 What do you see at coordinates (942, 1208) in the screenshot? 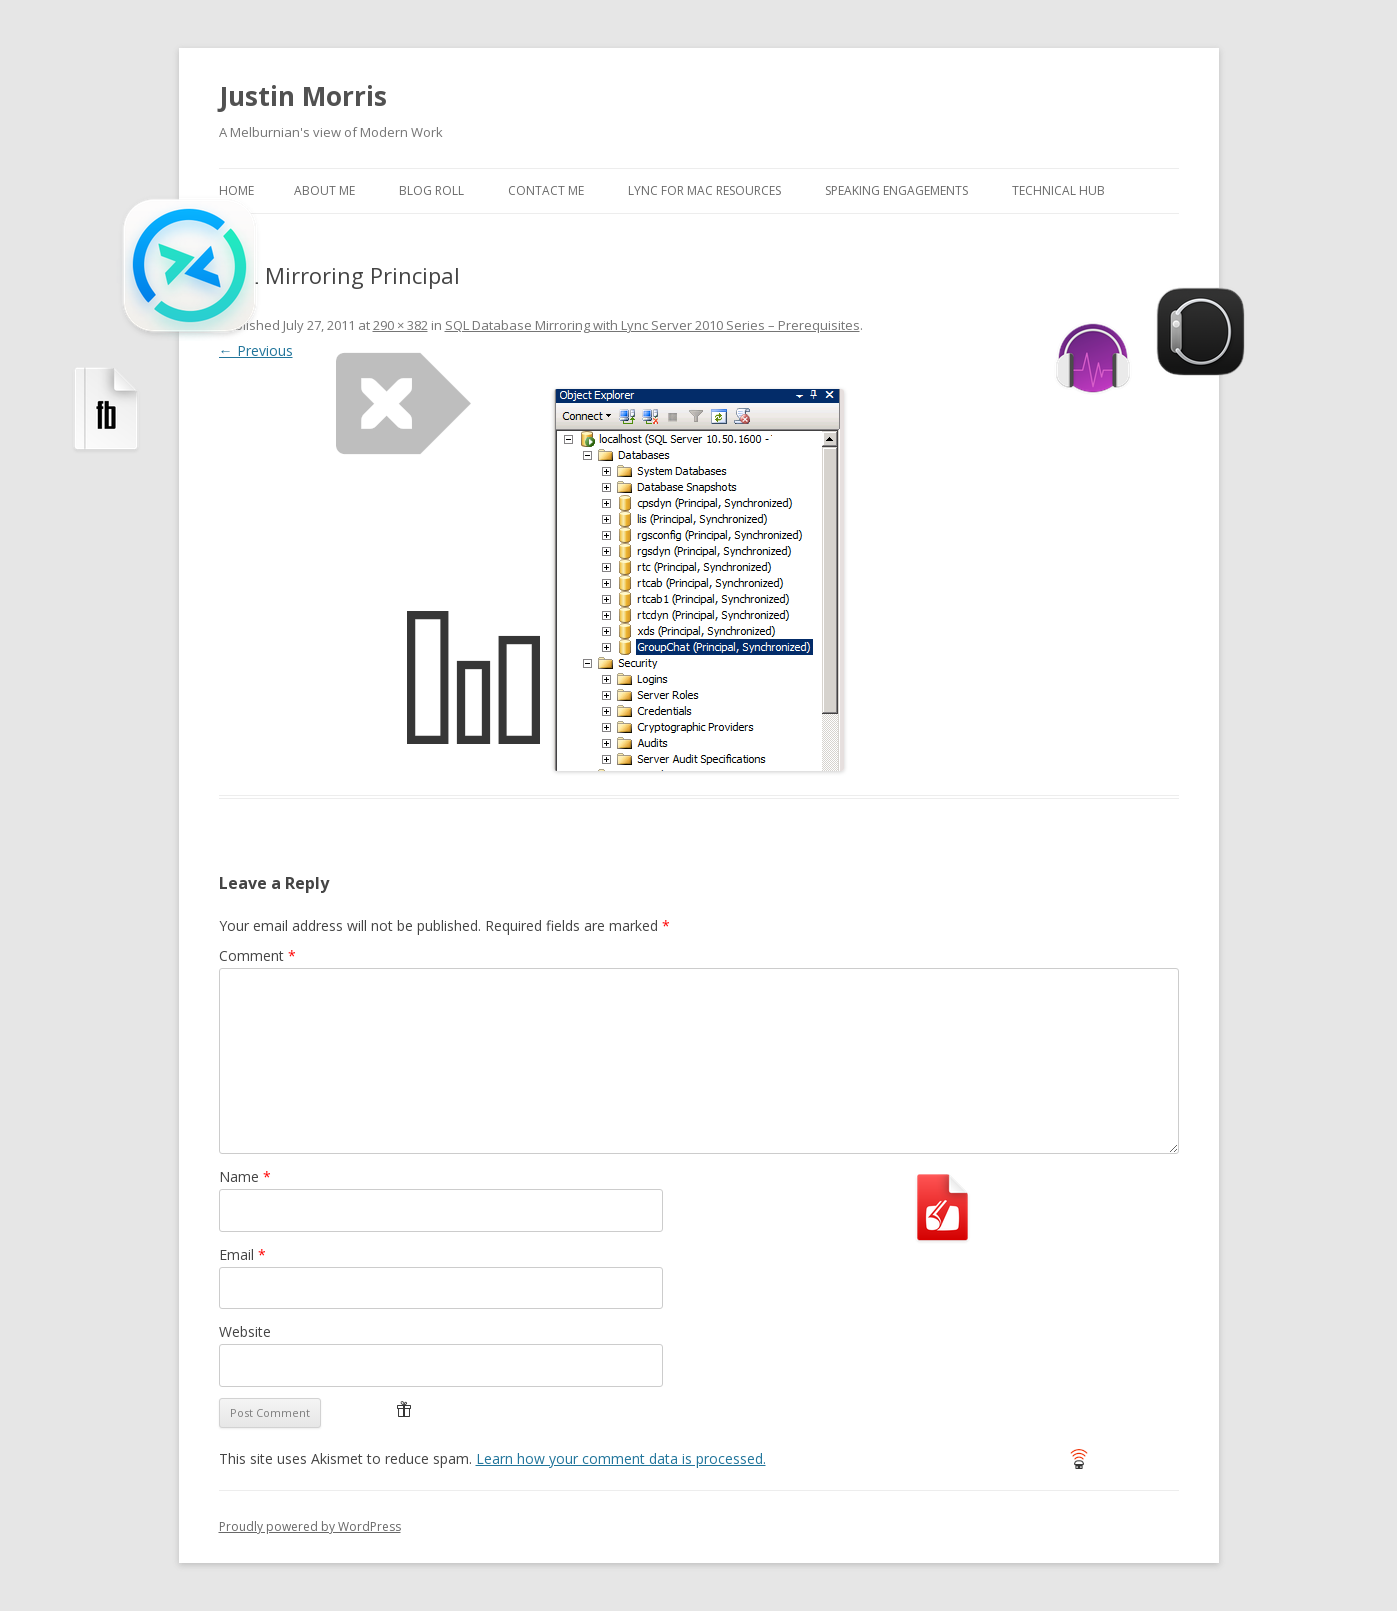
I see `a postscript document file` at bounding box center [942, 1208].